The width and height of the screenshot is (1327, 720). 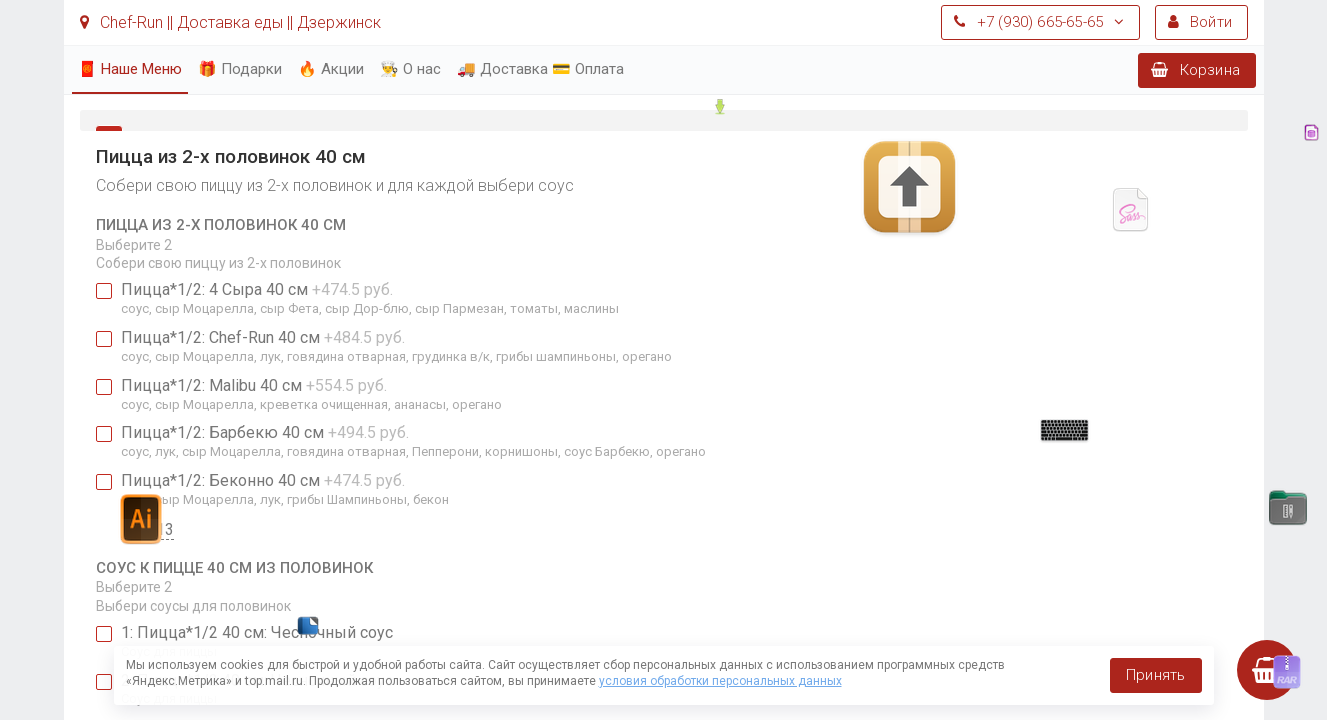 What do you see at coordinates (308, 625) in the screenshot?
I see `change desktop wallpaper settings` at bounding box center [308, 625].